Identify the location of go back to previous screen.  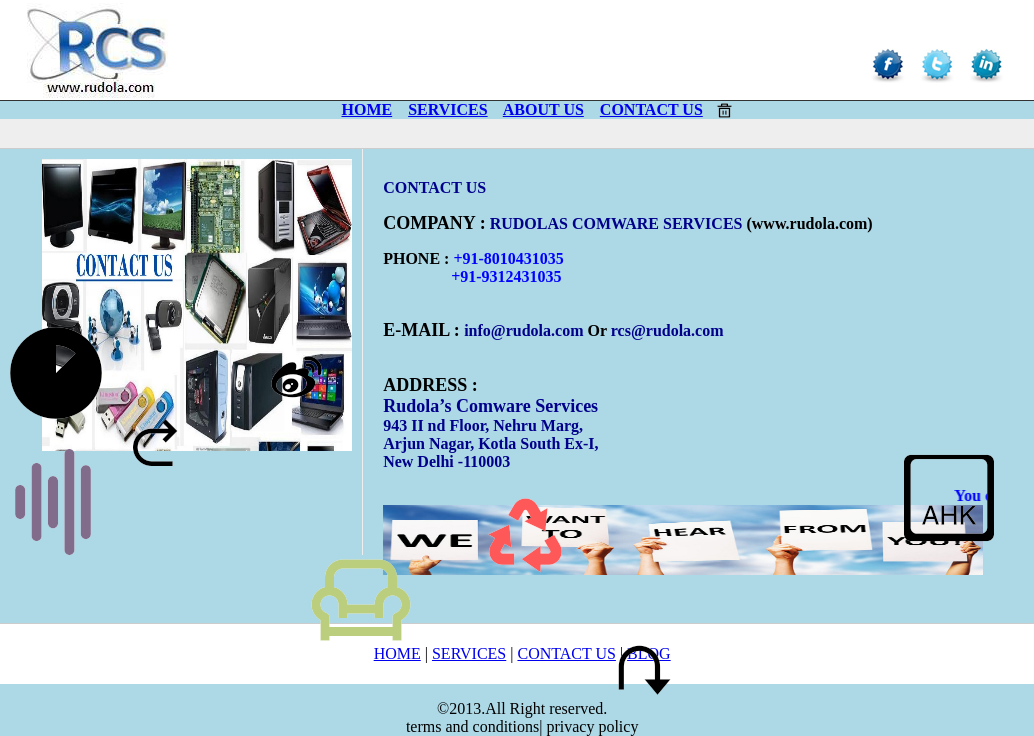
(642, 669).